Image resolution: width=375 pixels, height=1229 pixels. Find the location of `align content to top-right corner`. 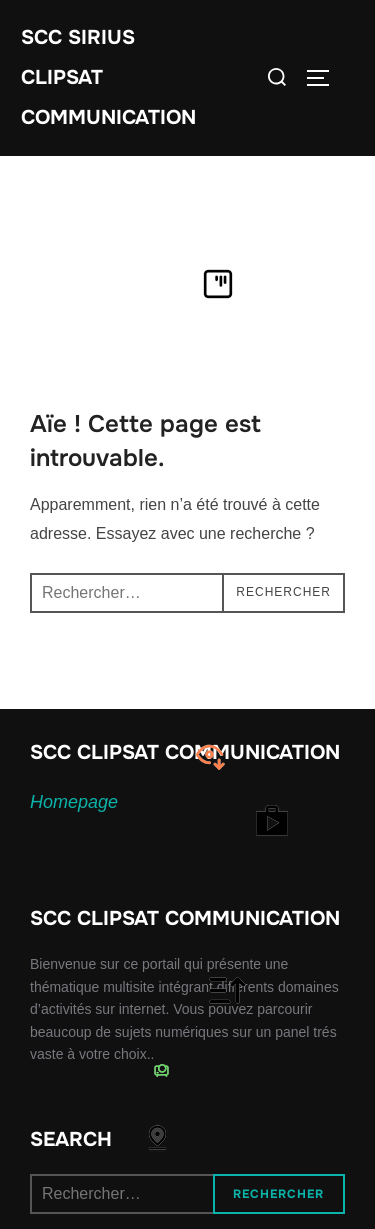

align content to top-right corner is located at coordinates (218, 284).